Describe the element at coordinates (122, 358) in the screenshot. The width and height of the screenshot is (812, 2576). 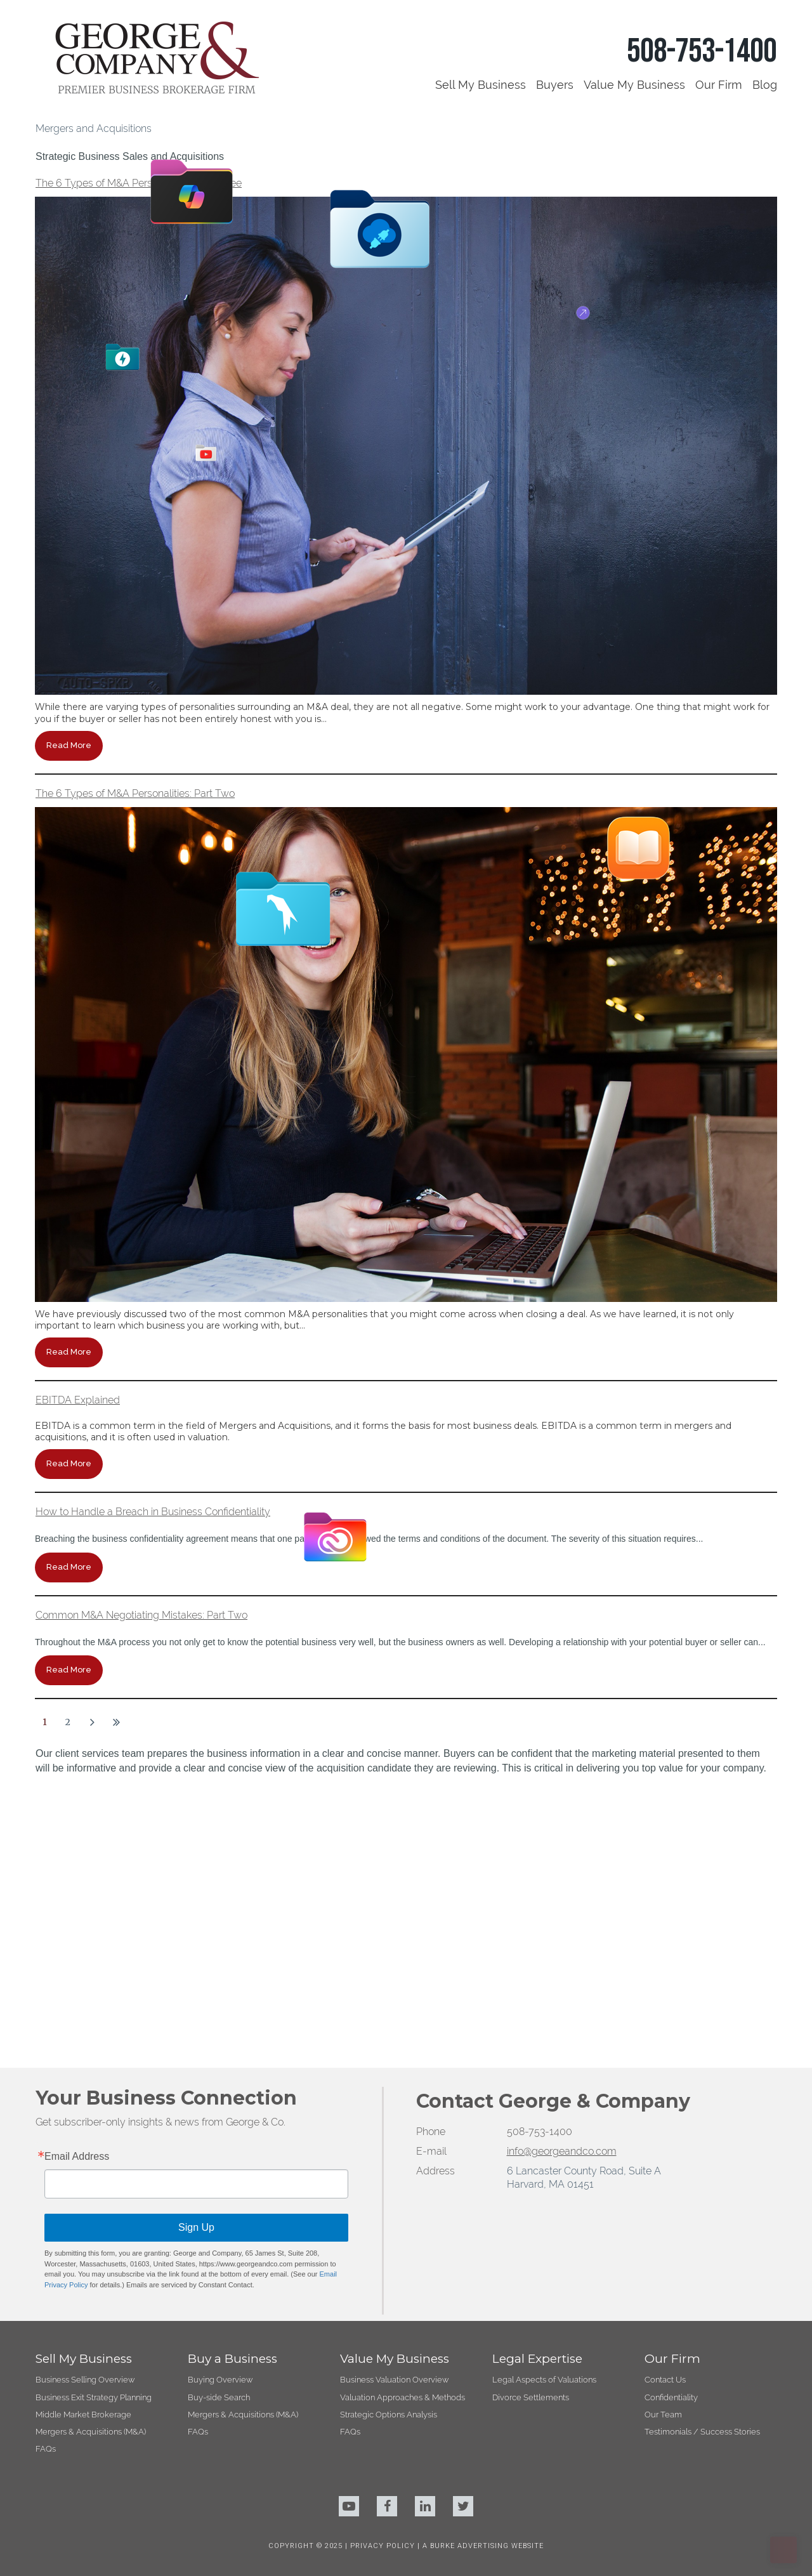
I see `open fastapi project folder` at that location.